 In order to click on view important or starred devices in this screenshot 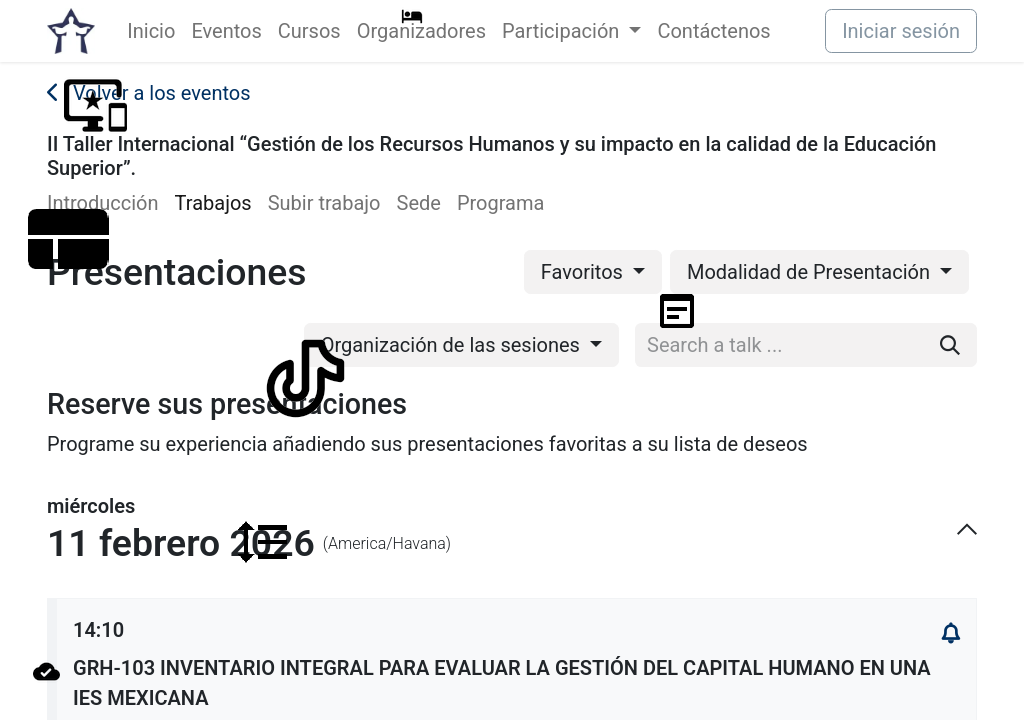, I will do `click(95, 105)`.